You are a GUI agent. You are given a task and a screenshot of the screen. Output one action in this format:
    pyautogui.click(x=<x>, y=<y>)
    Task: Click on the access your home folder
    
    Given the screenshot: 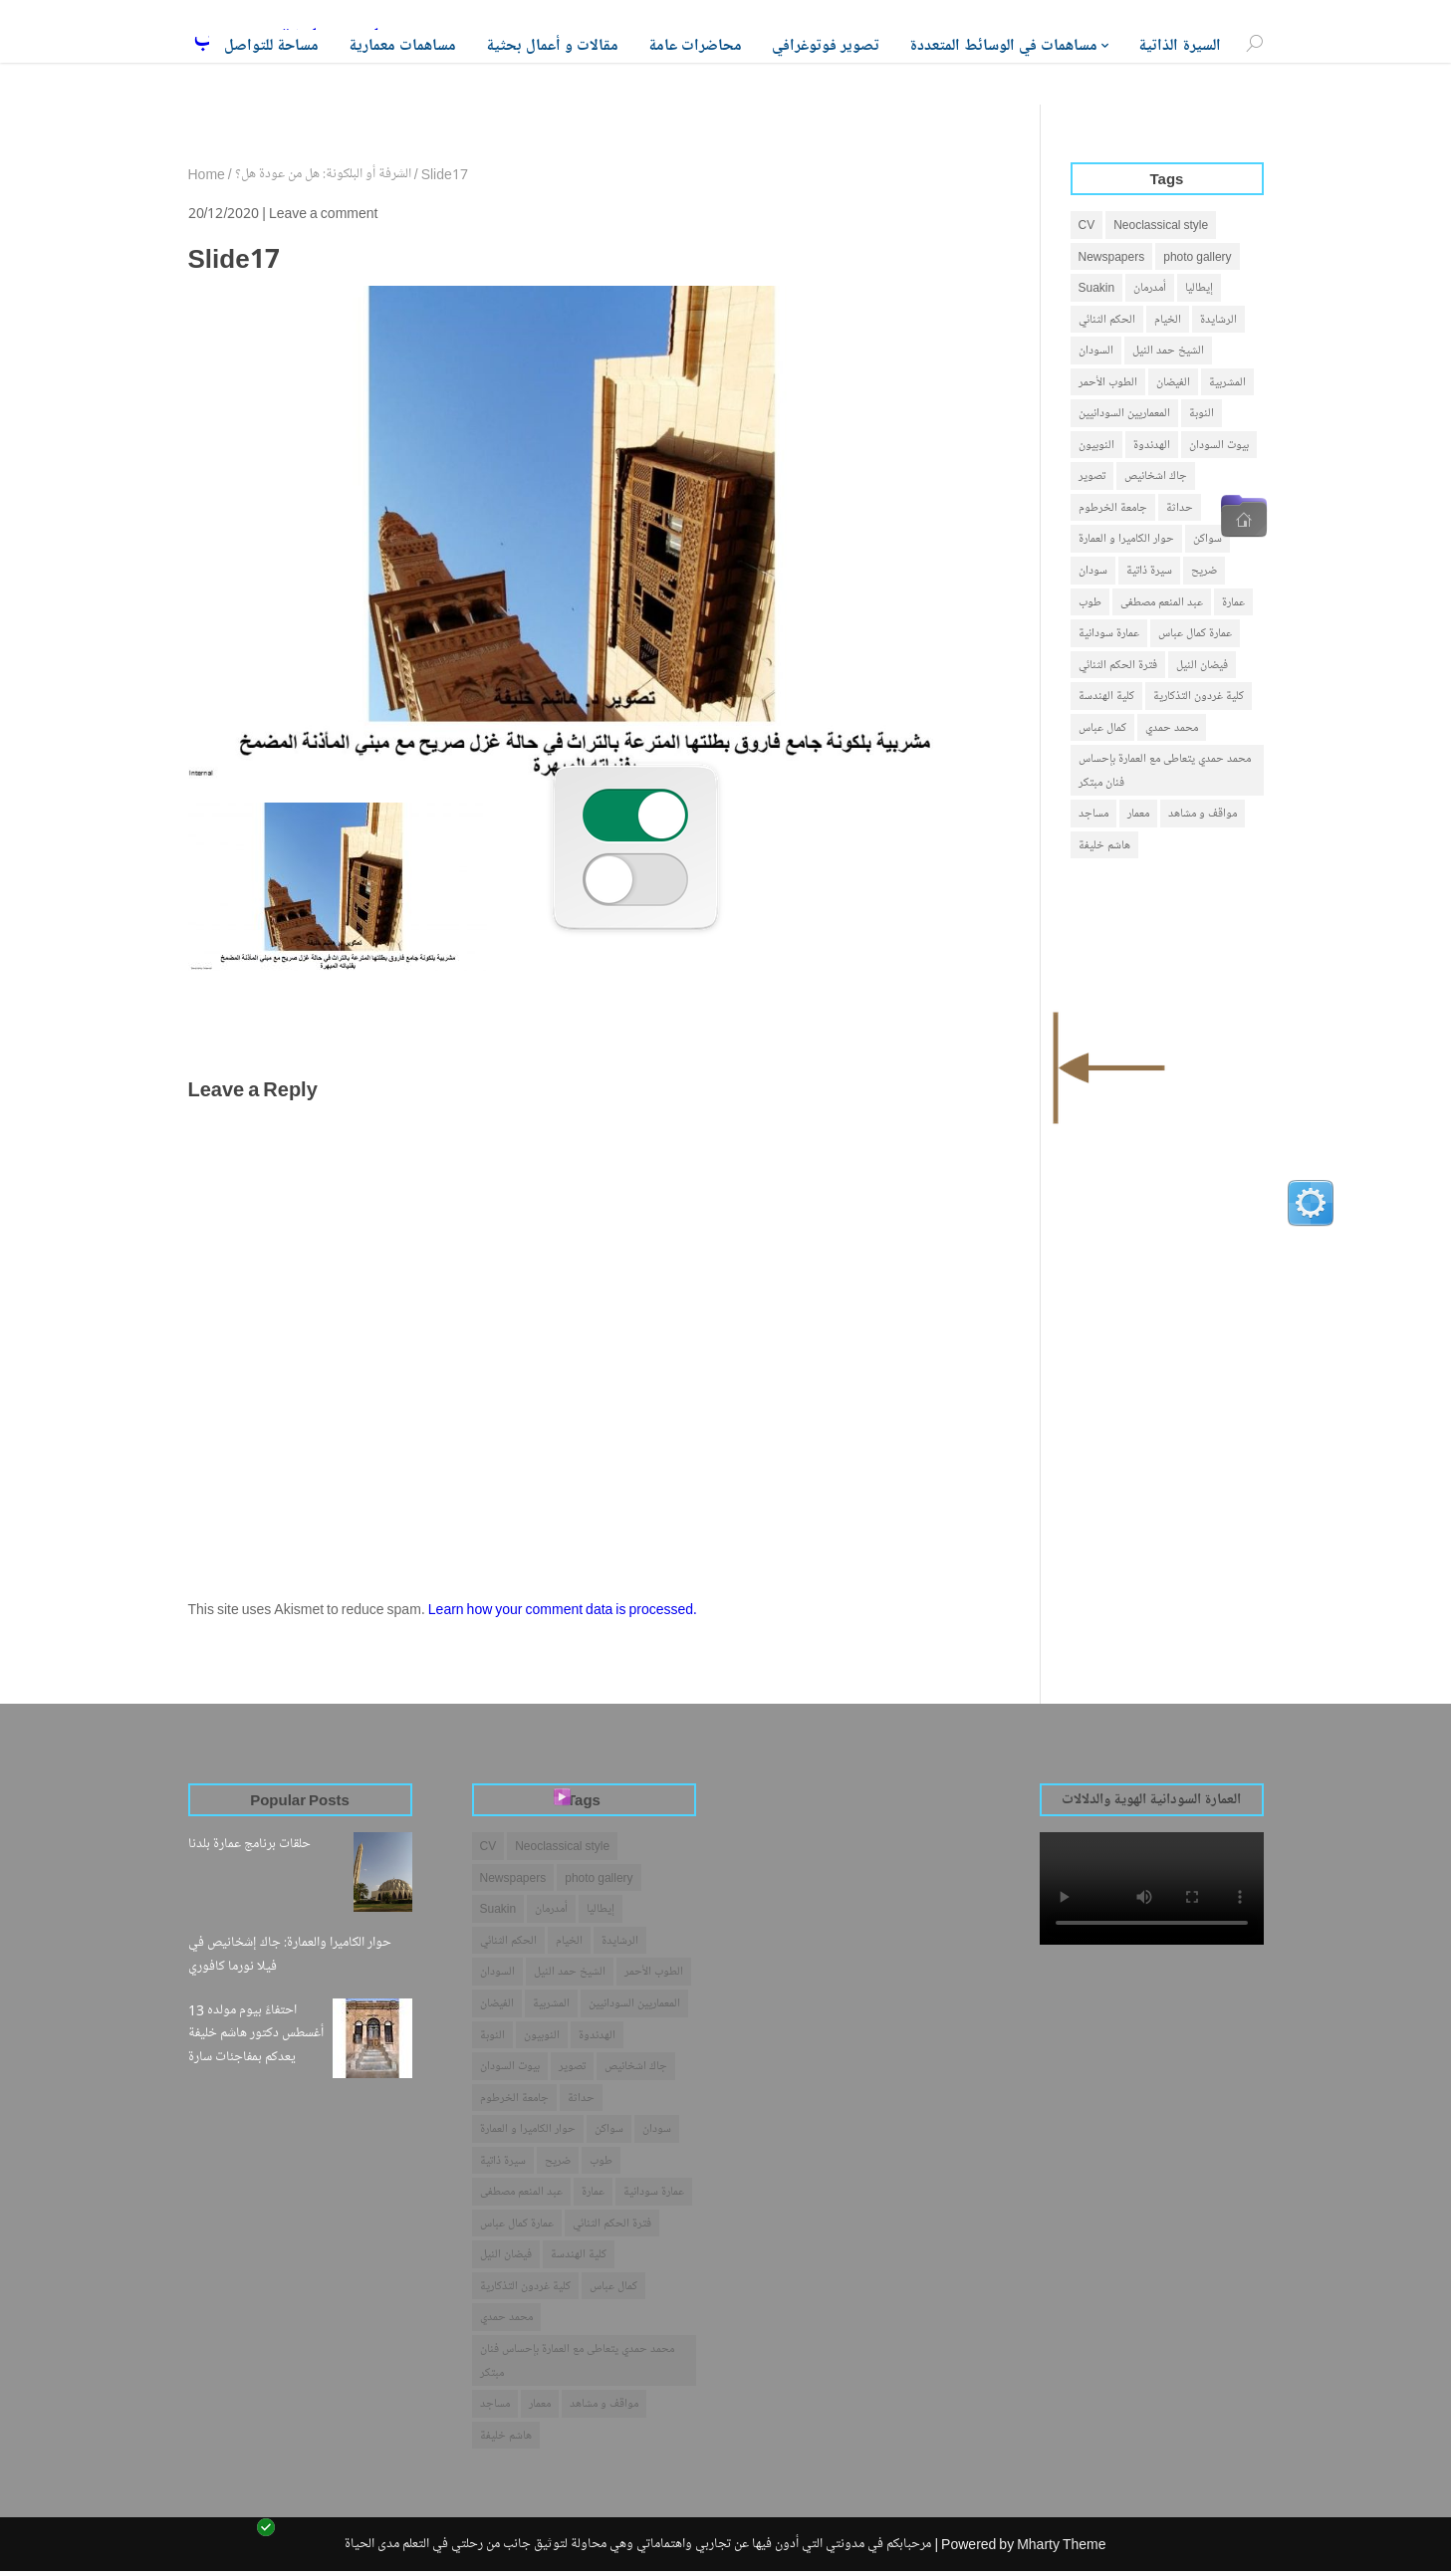 What is the action you would take?
    pyautogui.click(x=1244, y=516)
    